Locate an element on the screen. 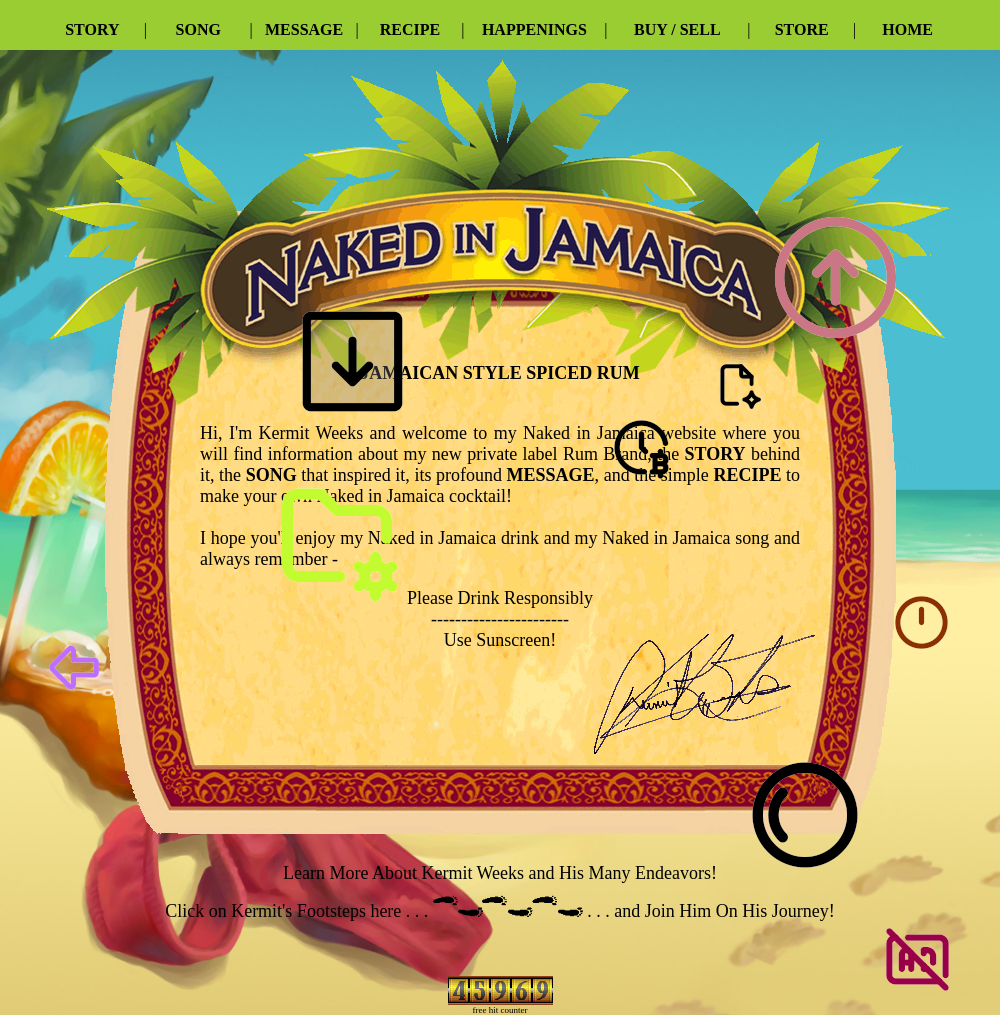 This screenshot has width=1000, height=1015. apply inner shadow effect to the left side is located at coordinates (805, 815).